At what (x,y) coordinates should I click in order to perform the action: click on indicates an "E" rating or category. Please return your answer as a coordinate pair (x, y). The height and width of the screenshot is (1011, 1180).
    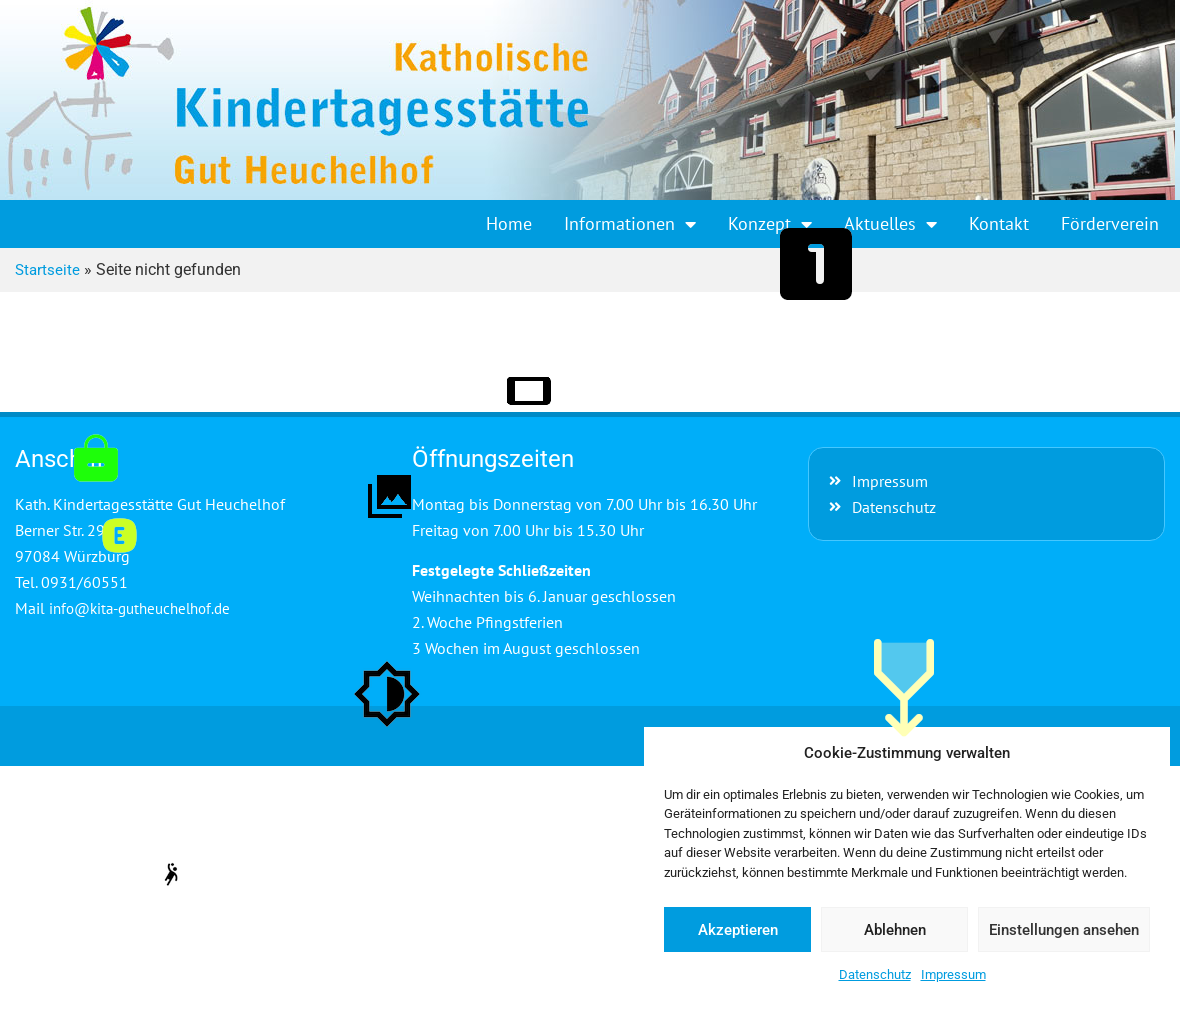
    Looking at the image, I should click on (119, 535).